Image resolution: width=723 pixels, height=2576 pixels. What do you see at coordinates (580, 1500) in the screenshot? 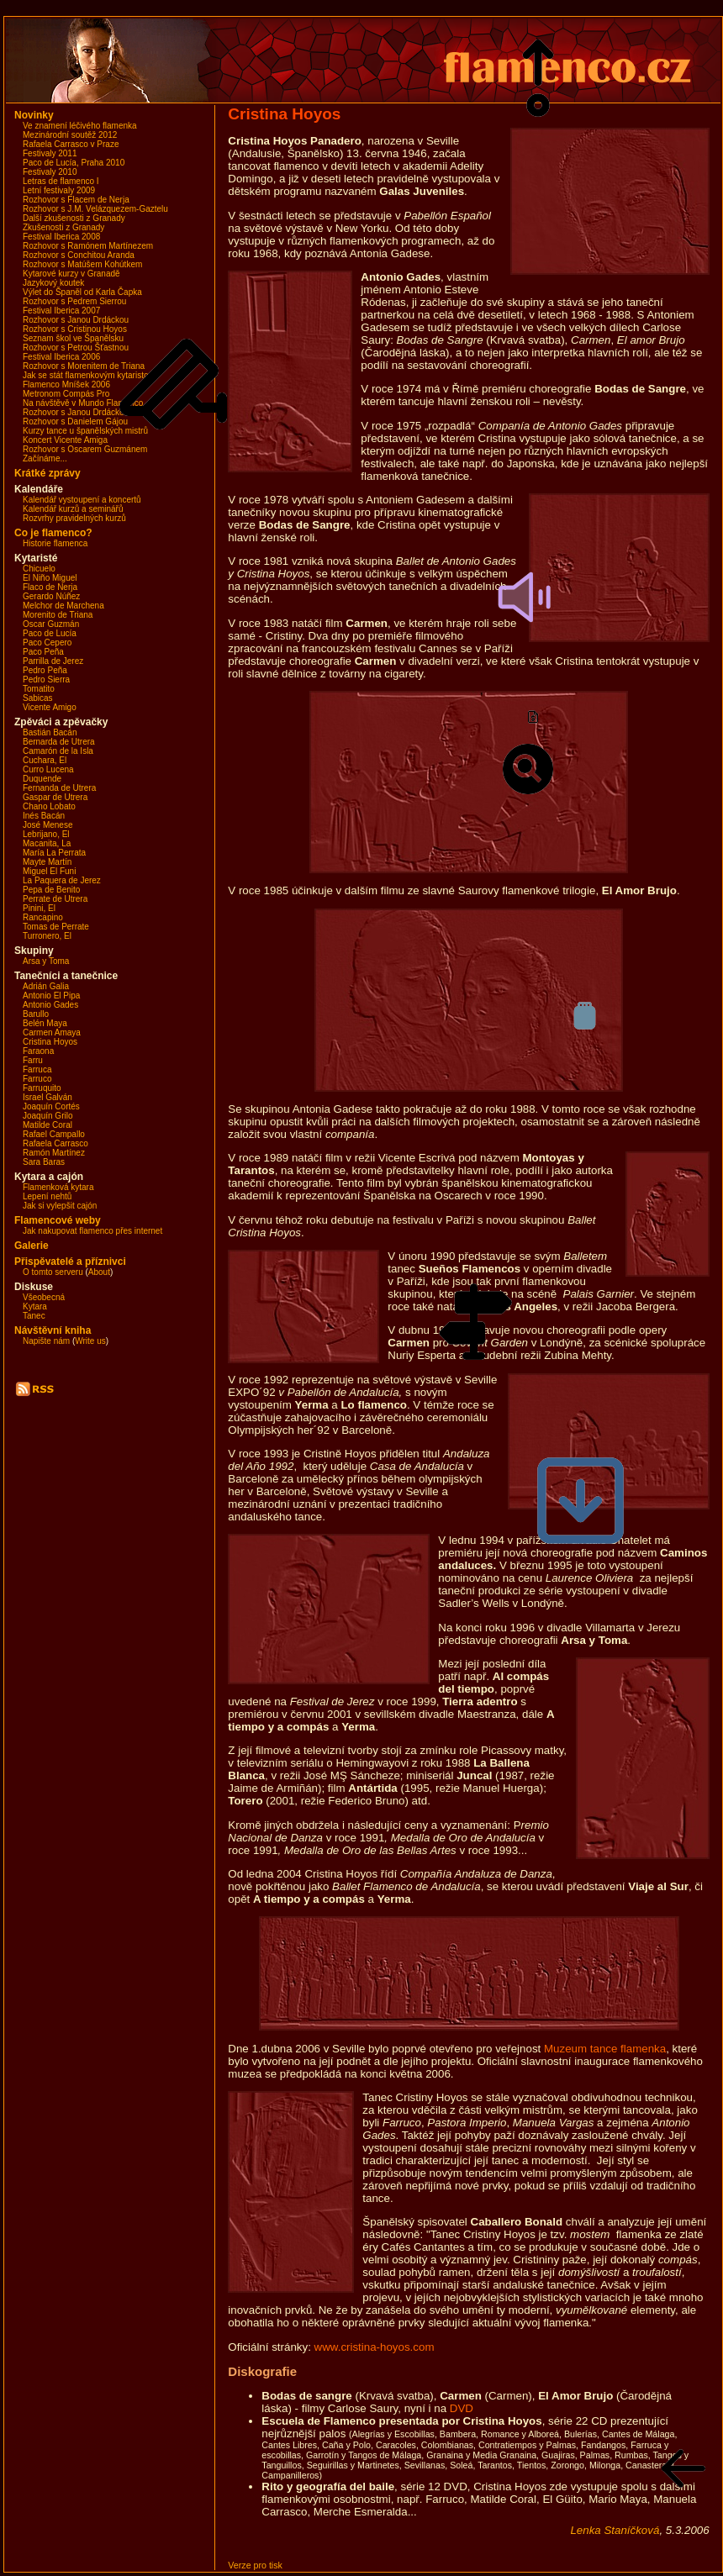
I see `download file or content` at bounding box center [580, 1500].